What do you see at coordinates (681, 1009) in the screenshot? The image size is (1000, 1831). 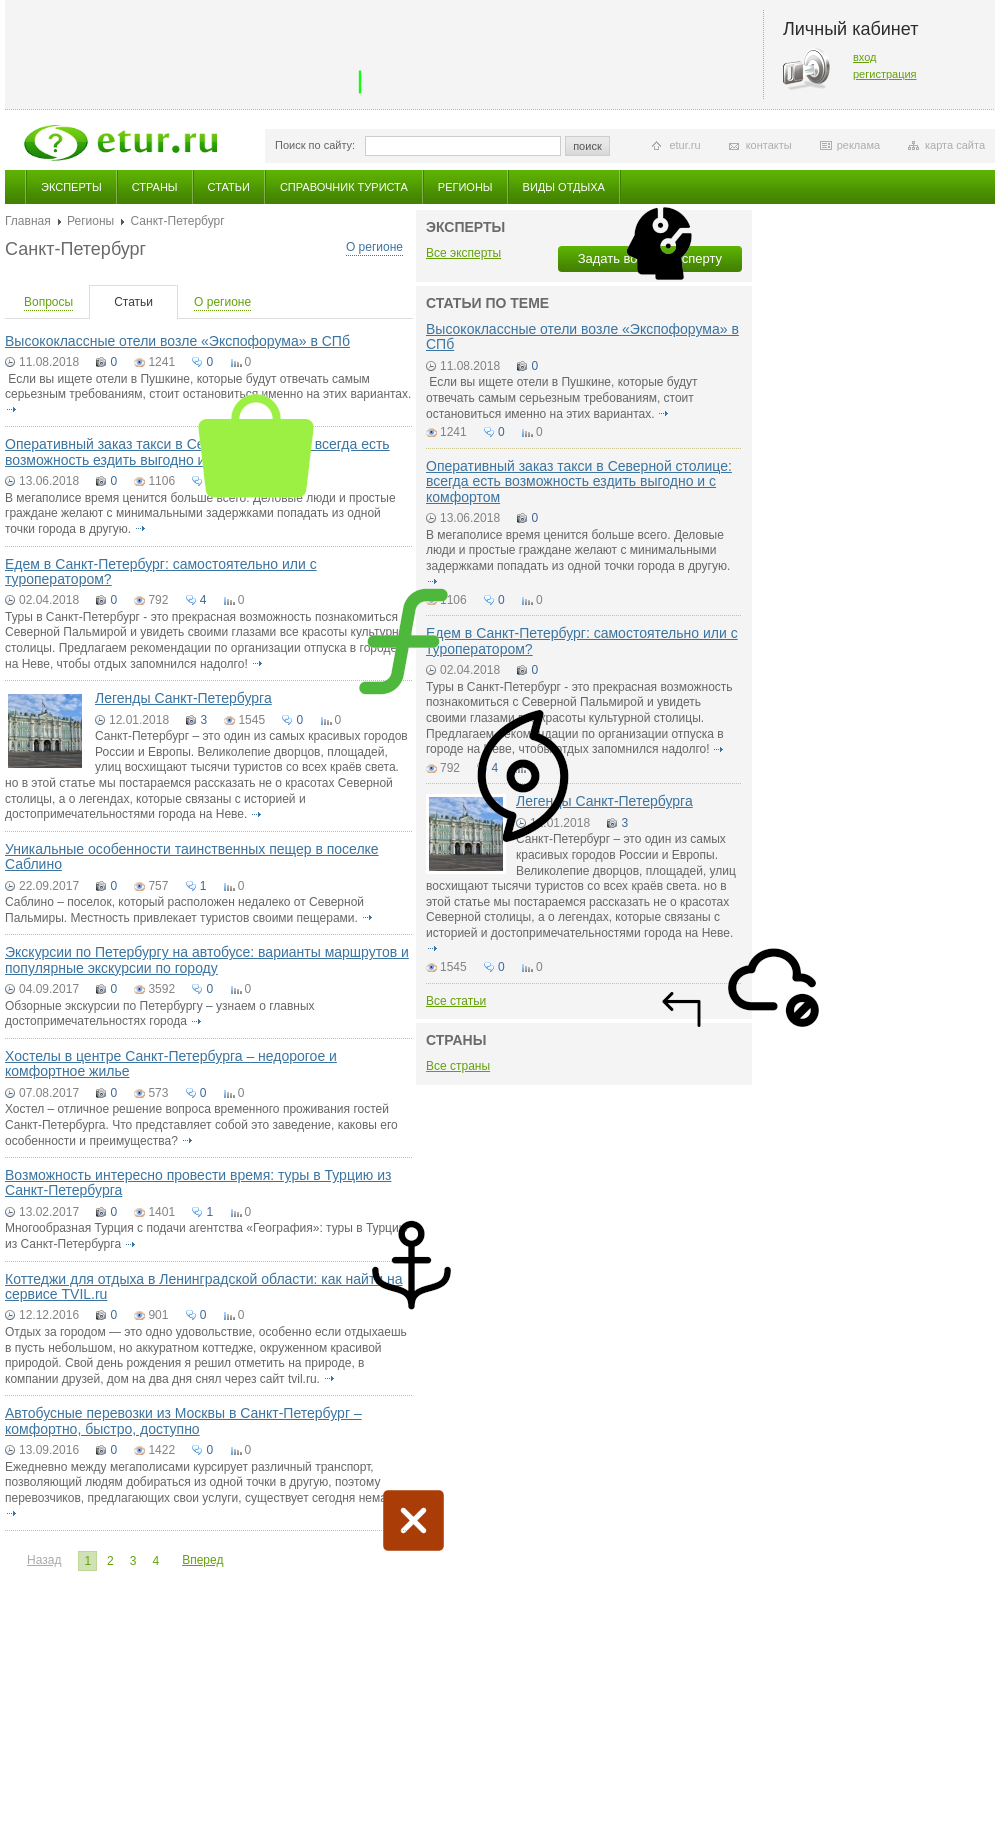 I see `go back to the previous screen` at bounding box center [681, 1009].